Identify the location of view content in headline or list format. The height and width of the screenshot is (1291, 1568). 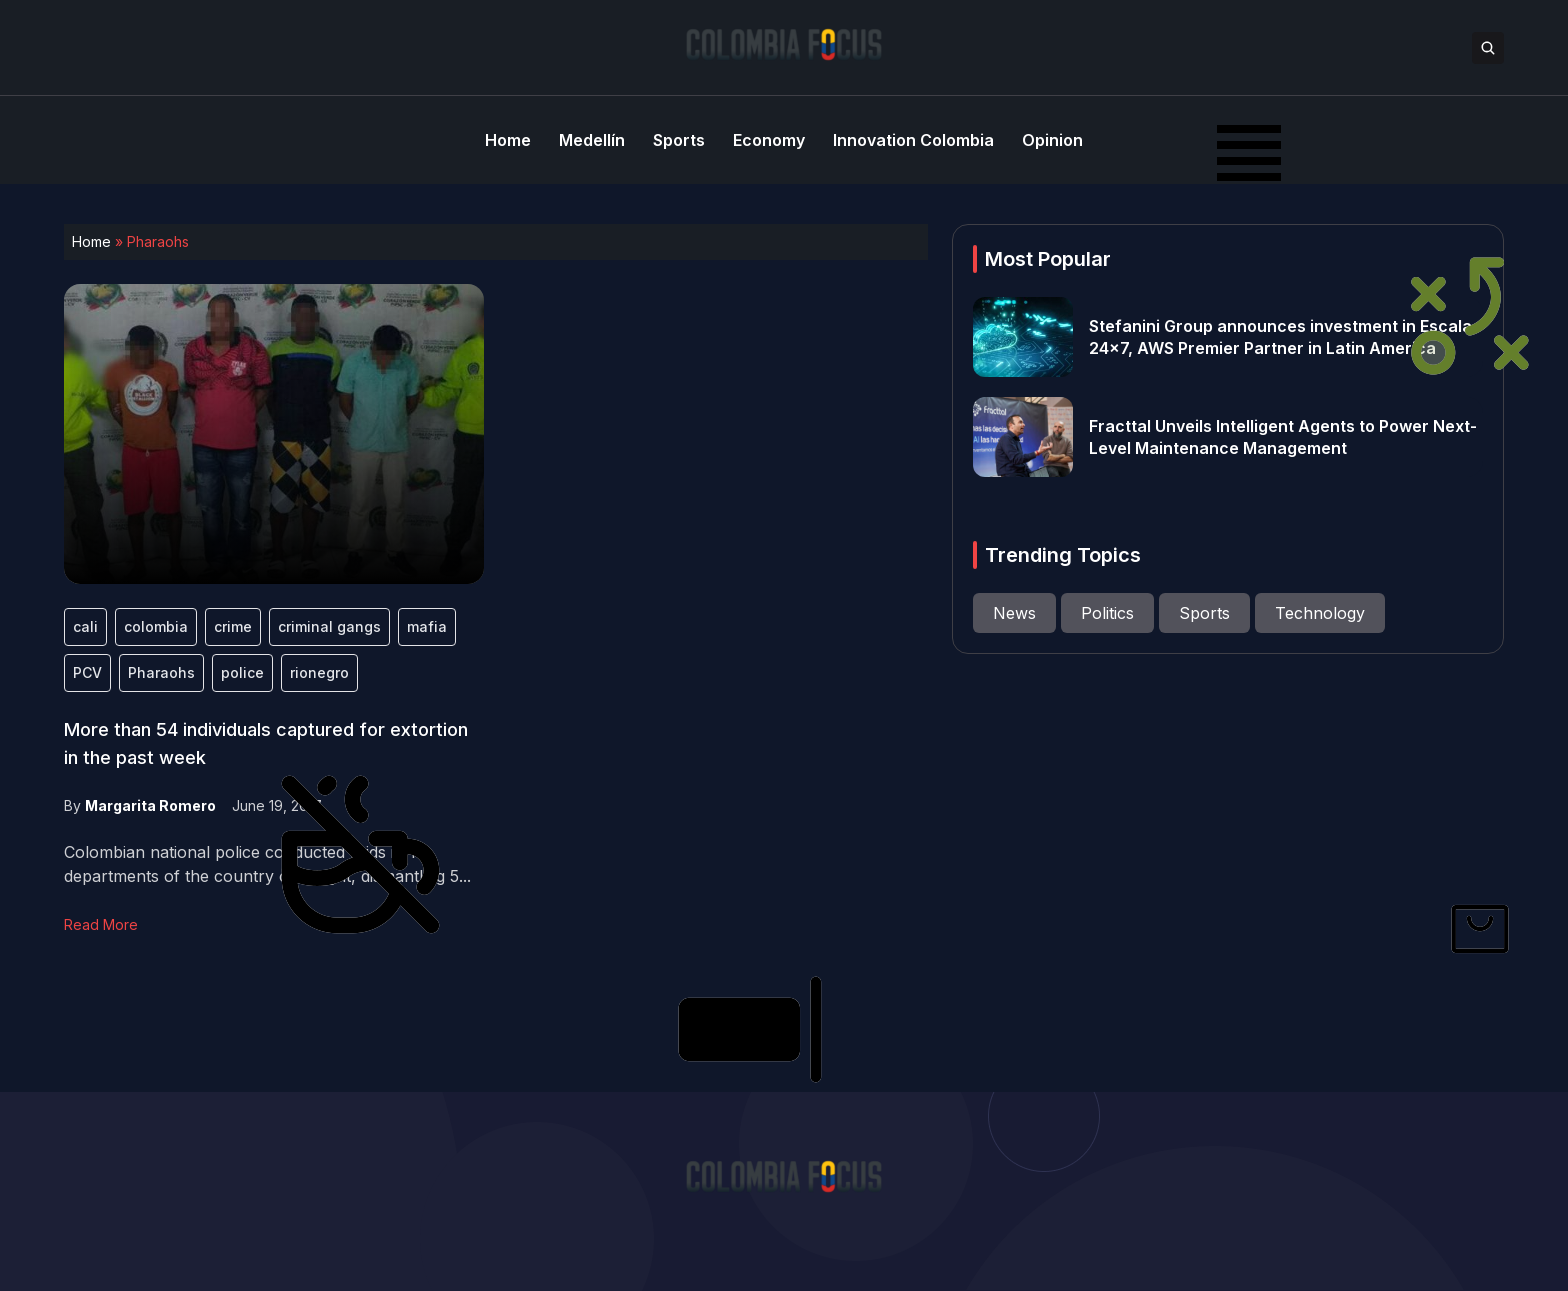
(1249, 153).